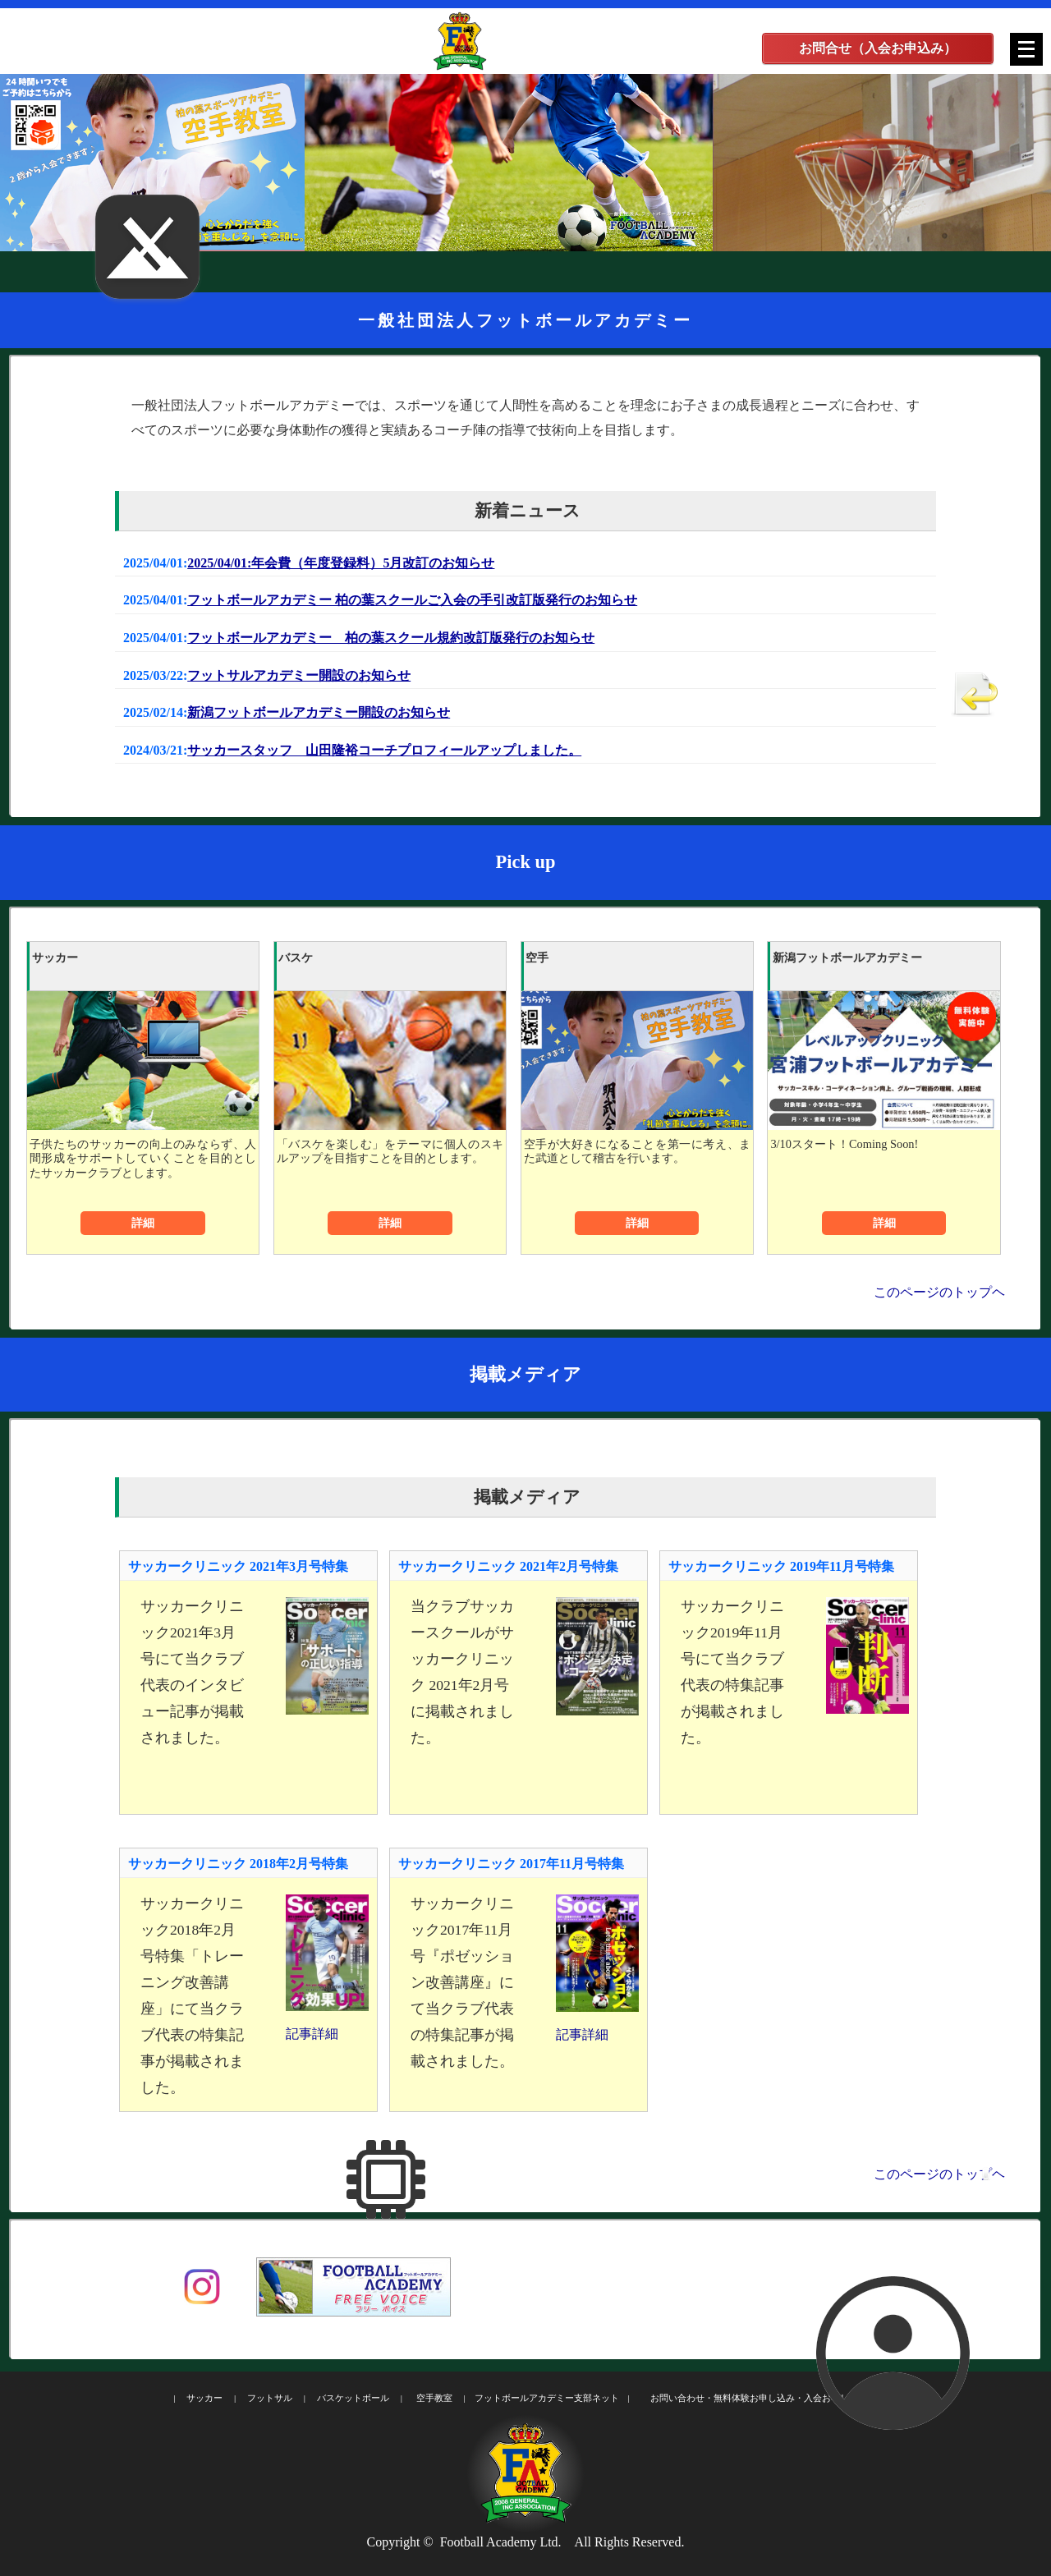 The width and height of the screenshot is (1051, 2576). Describe the element at coordinates (386, 2179) in the screenshot. I see `access hardware or processor settings` at that location.